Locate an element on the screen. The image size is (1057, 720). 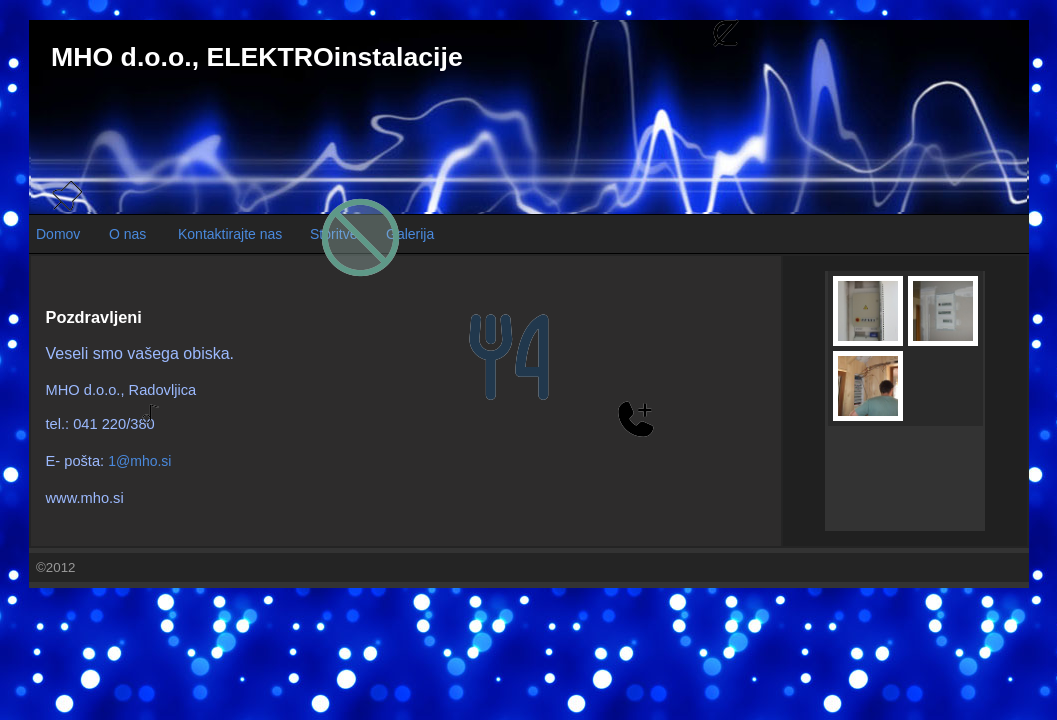
indicates a set is not a subset of another in mathematical notation is located at coordinates (726, 33).